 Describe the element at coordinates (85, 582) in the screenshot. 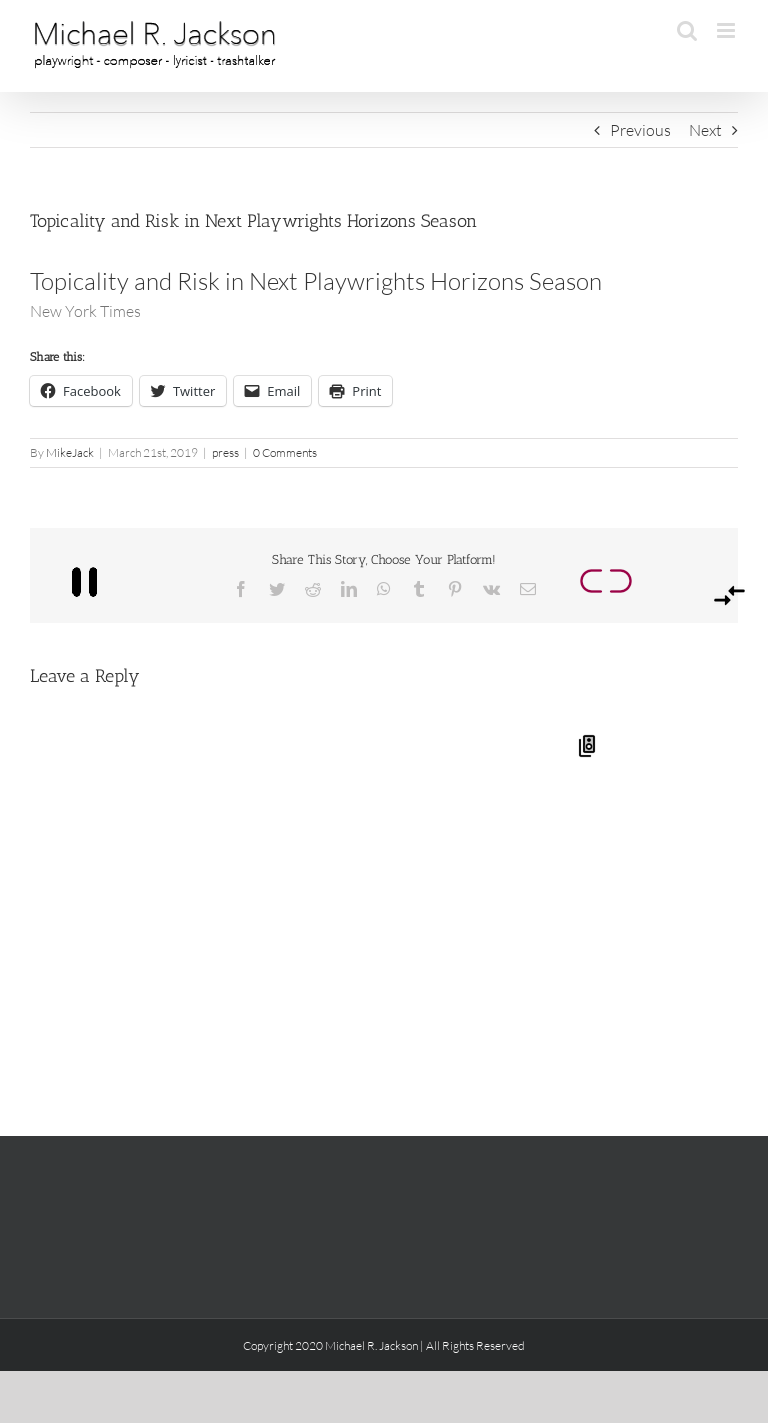

I see `pause media playback` at that location.